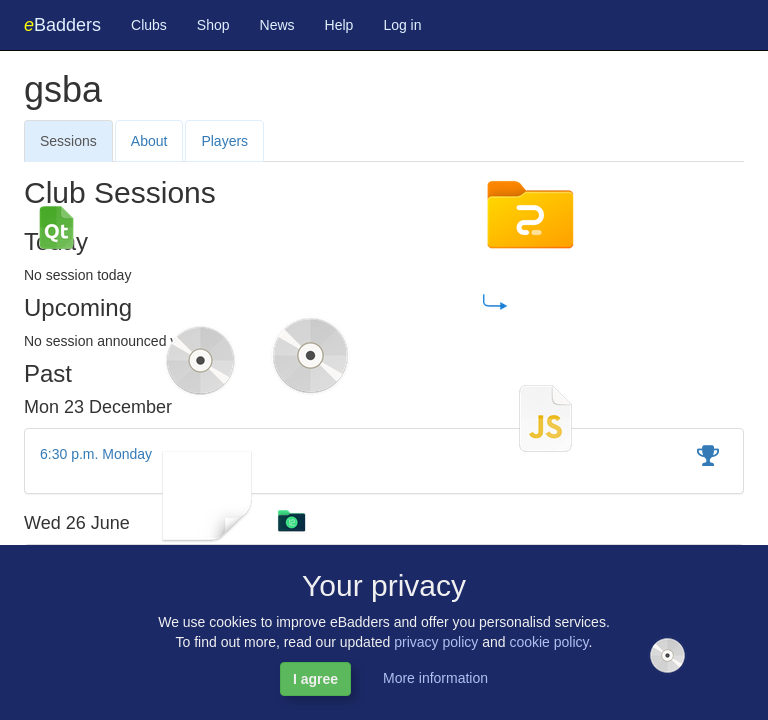 Image resolution: width=768 pixels, height=720 pixels. Describe the element at coordinates (291, 521) in the screenshot. I see `open android 12 system files folder` at that location.